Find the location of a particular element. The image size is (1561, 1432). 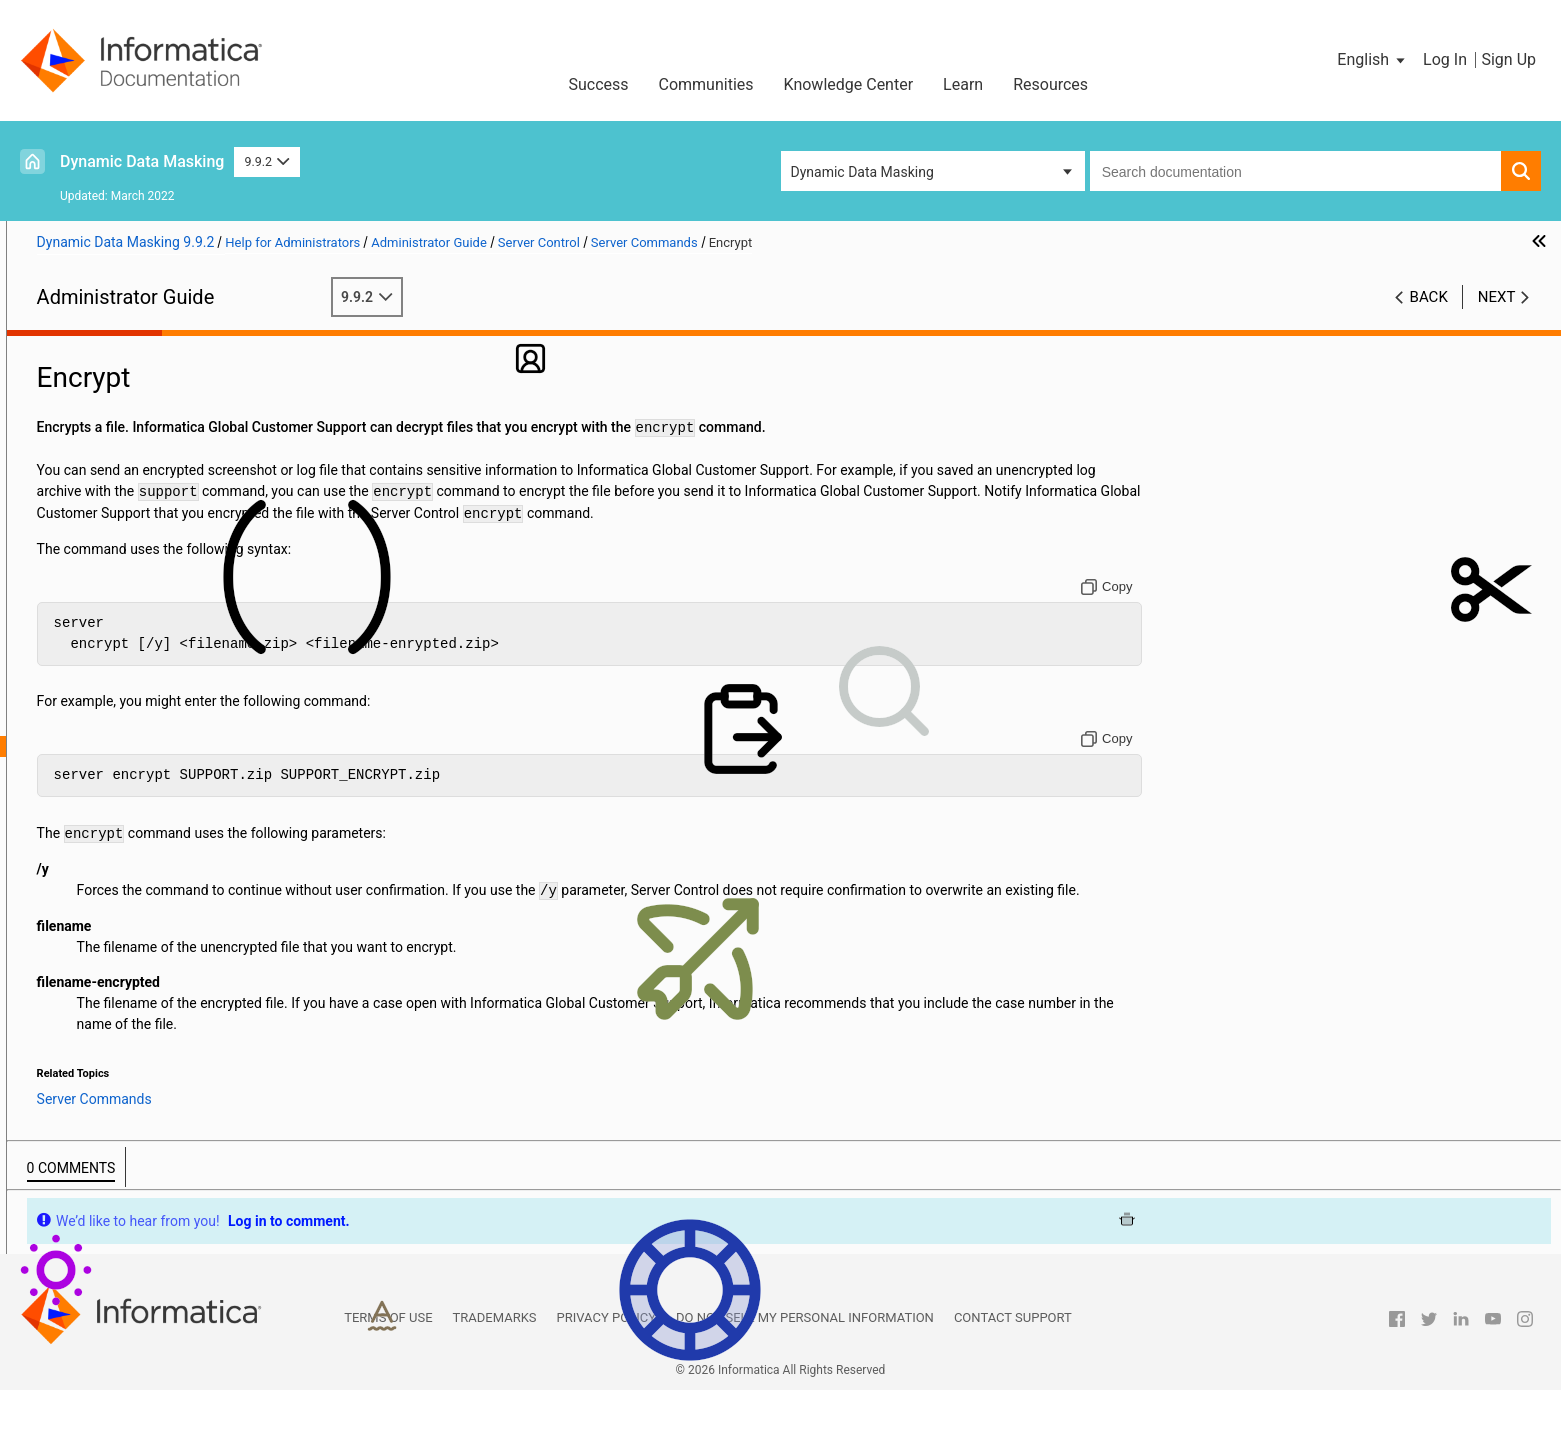

enable spell check or text correction is located at coordinates (382, 1315).